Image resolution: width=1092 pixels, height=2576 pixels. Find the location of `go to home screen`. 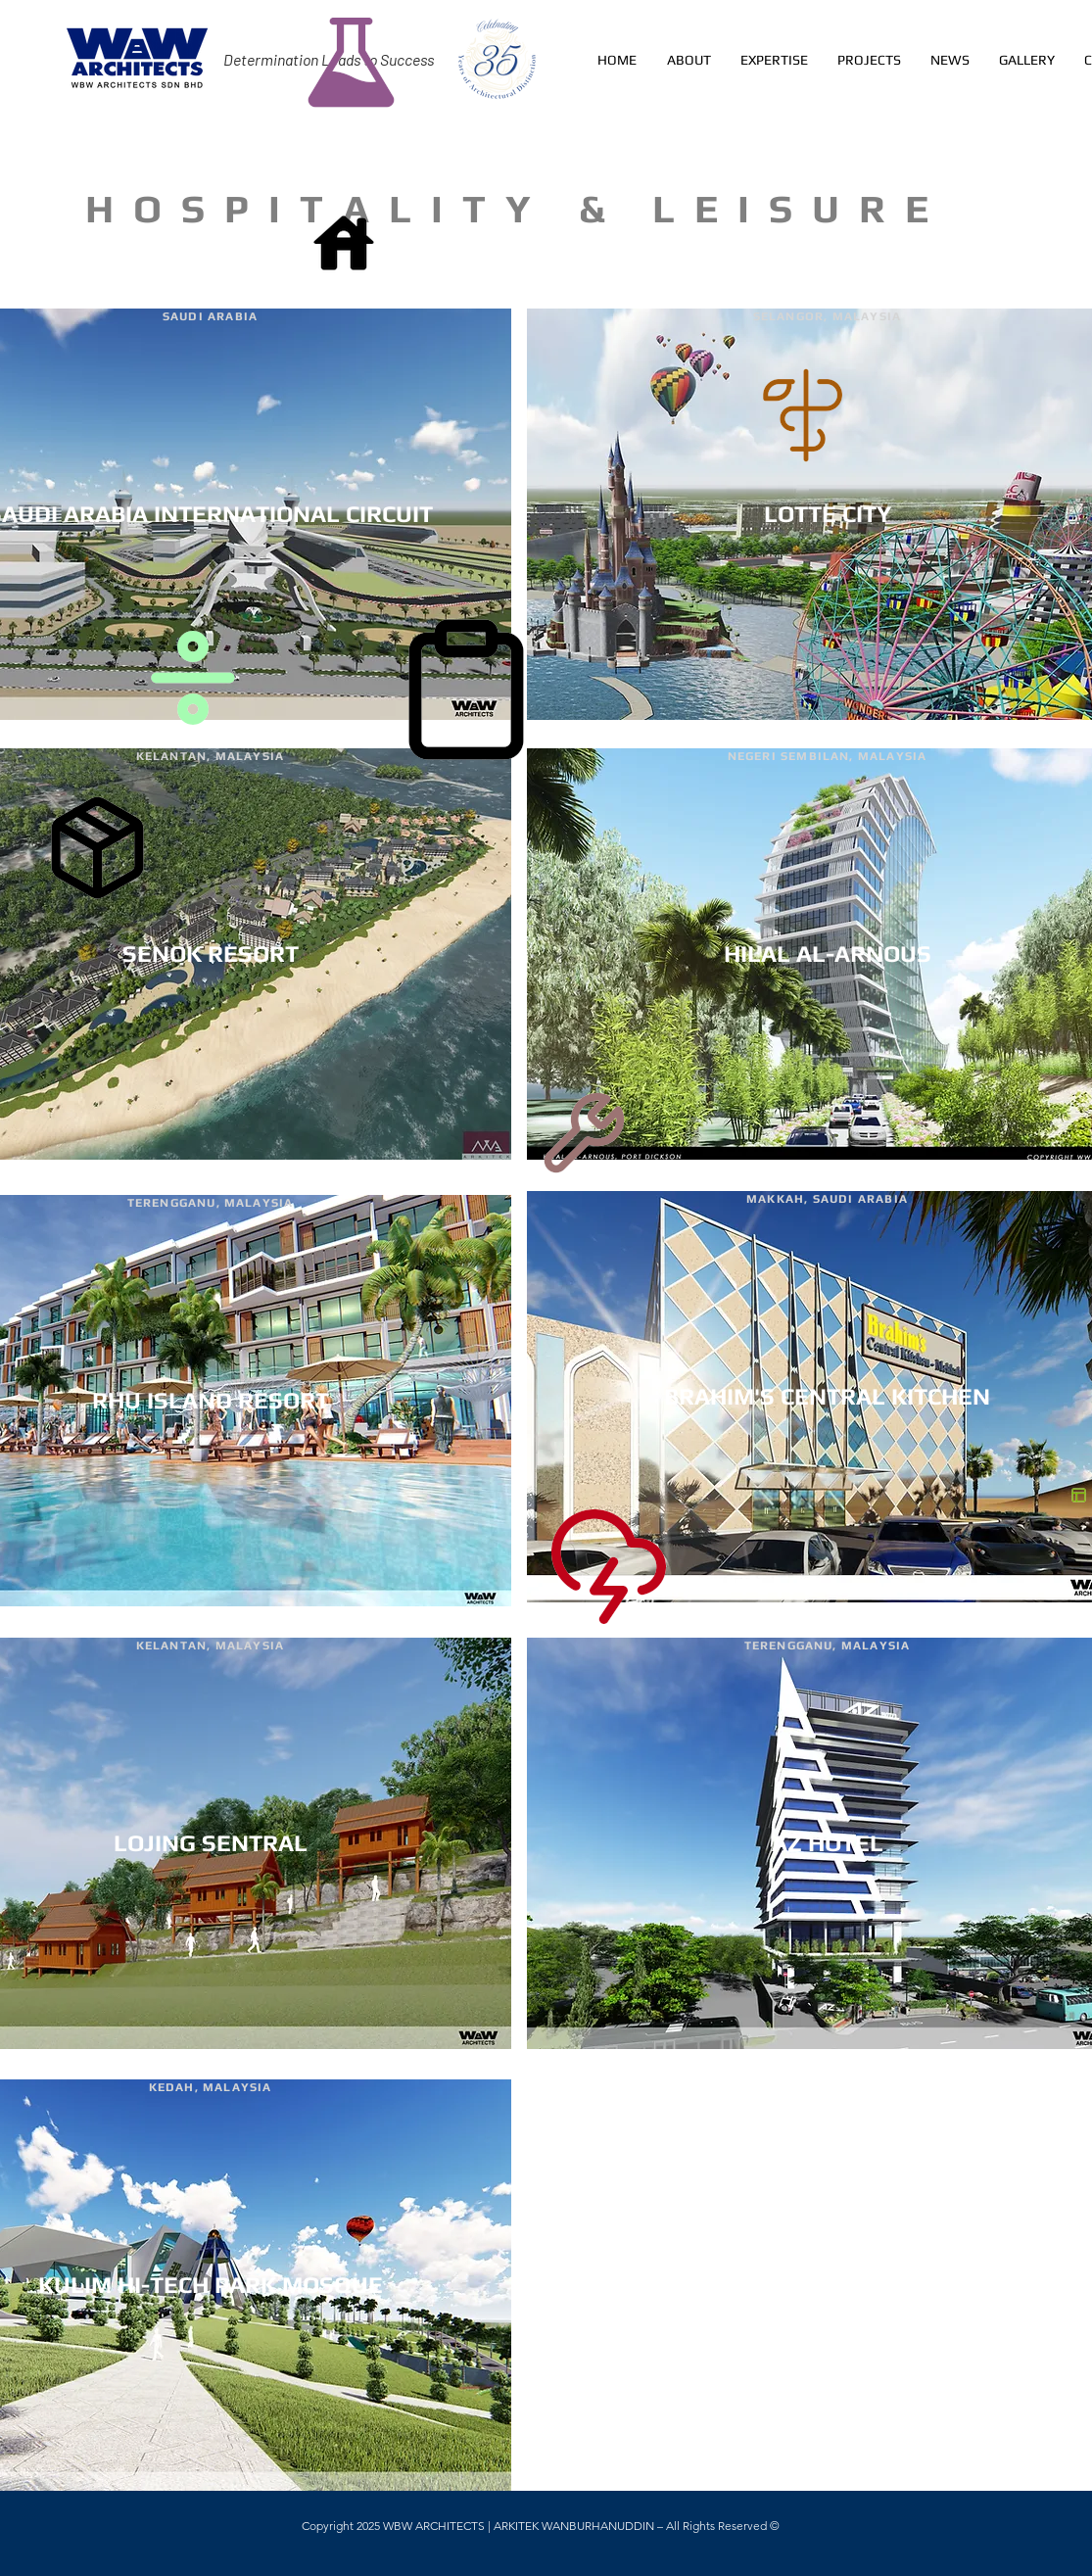

go to home screen is located at coordinates (344, 244).